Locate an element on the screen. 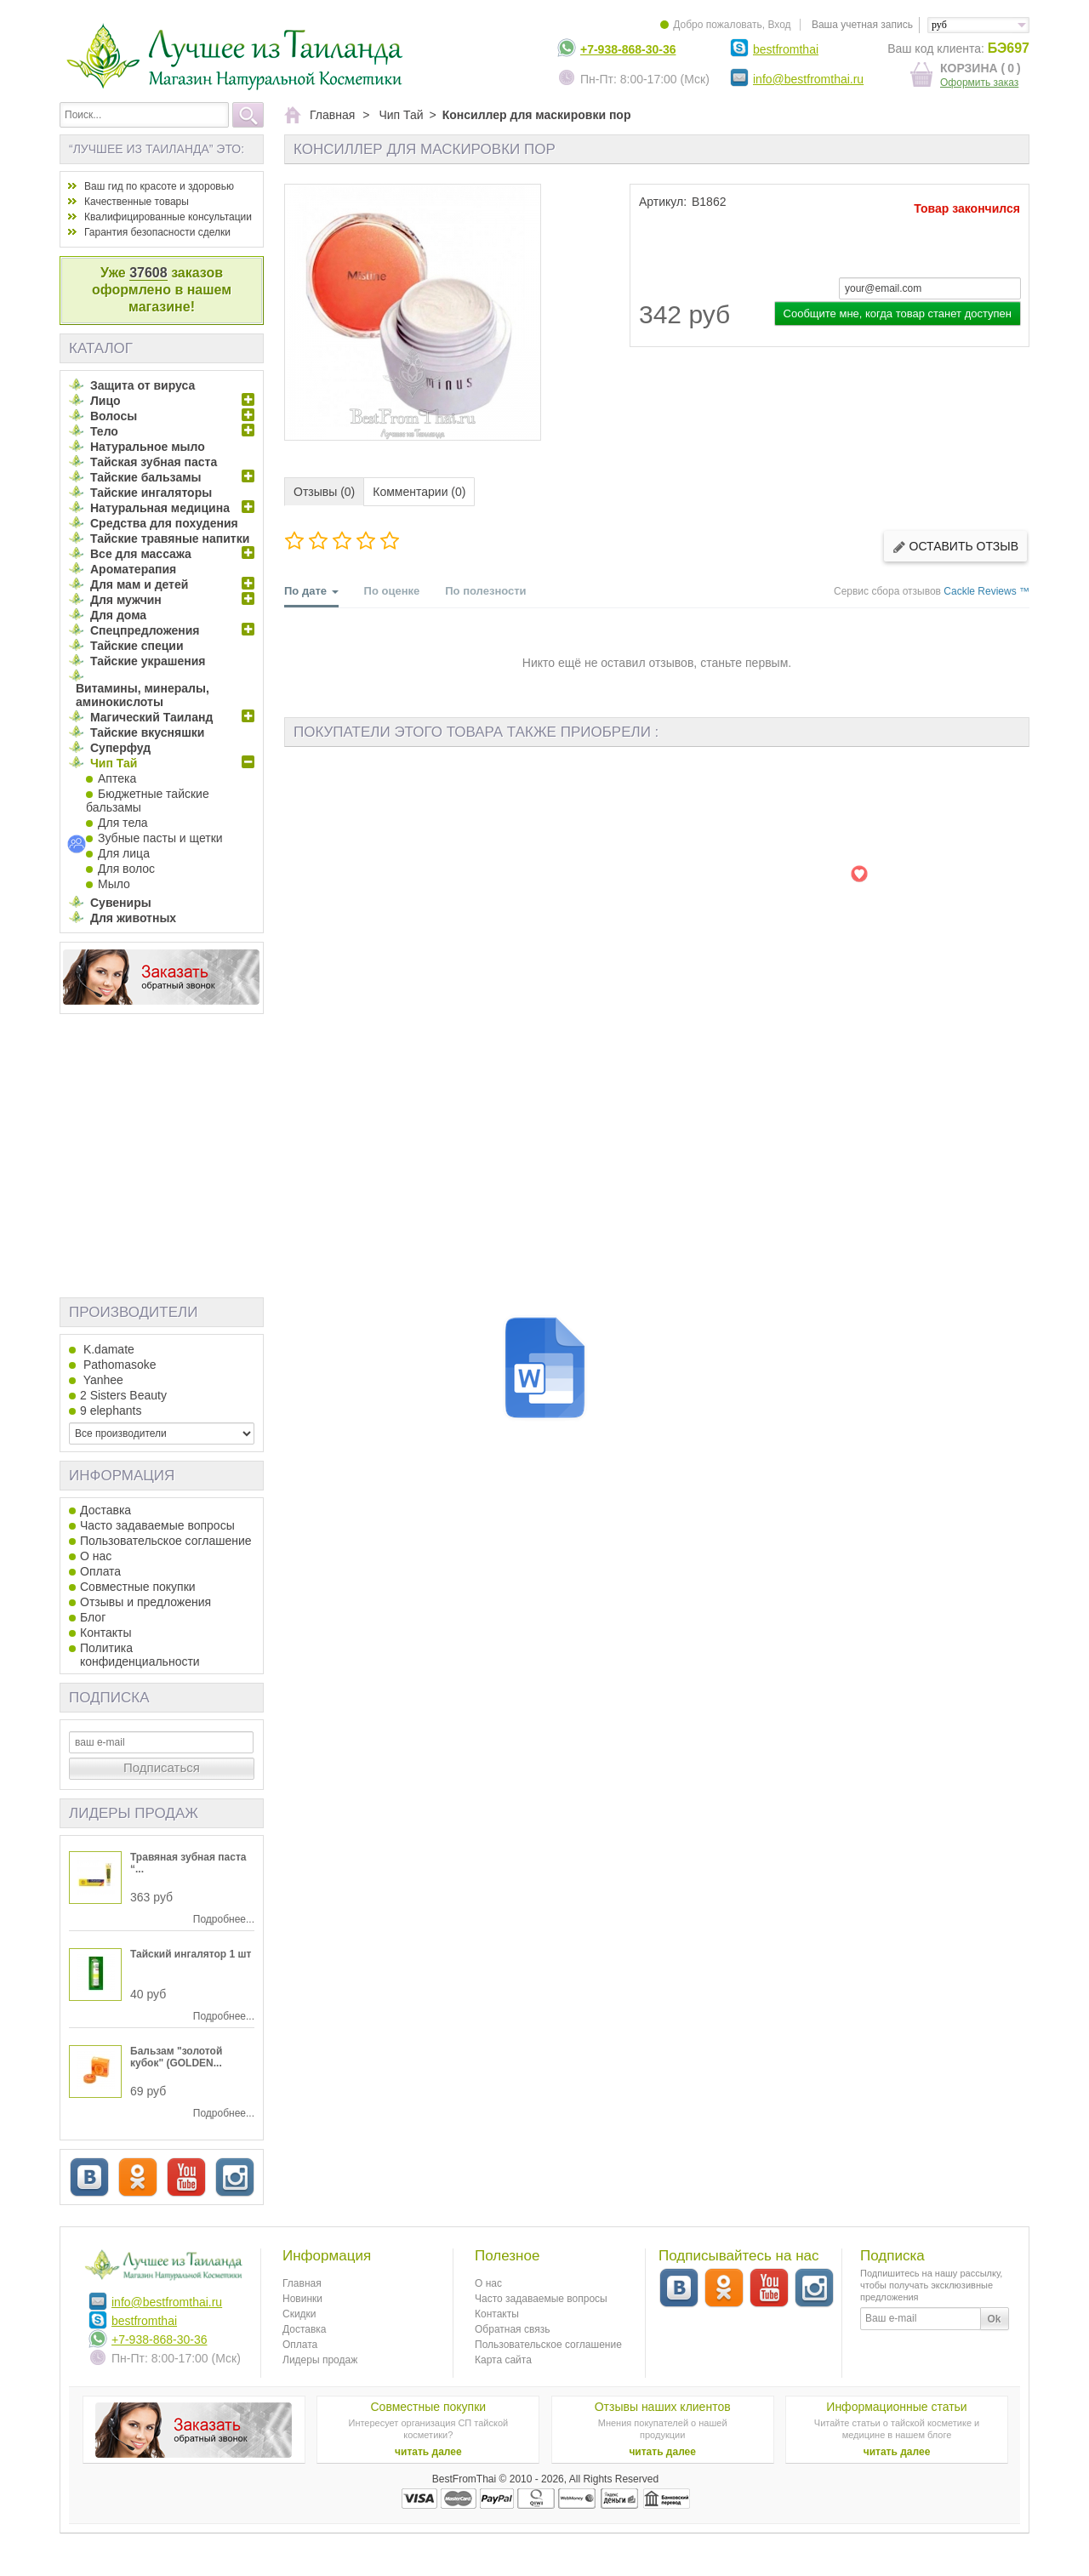 The height and width of the screenshot is (2576, 1089). microsoft word document file is located at coordinates (544, 1367).